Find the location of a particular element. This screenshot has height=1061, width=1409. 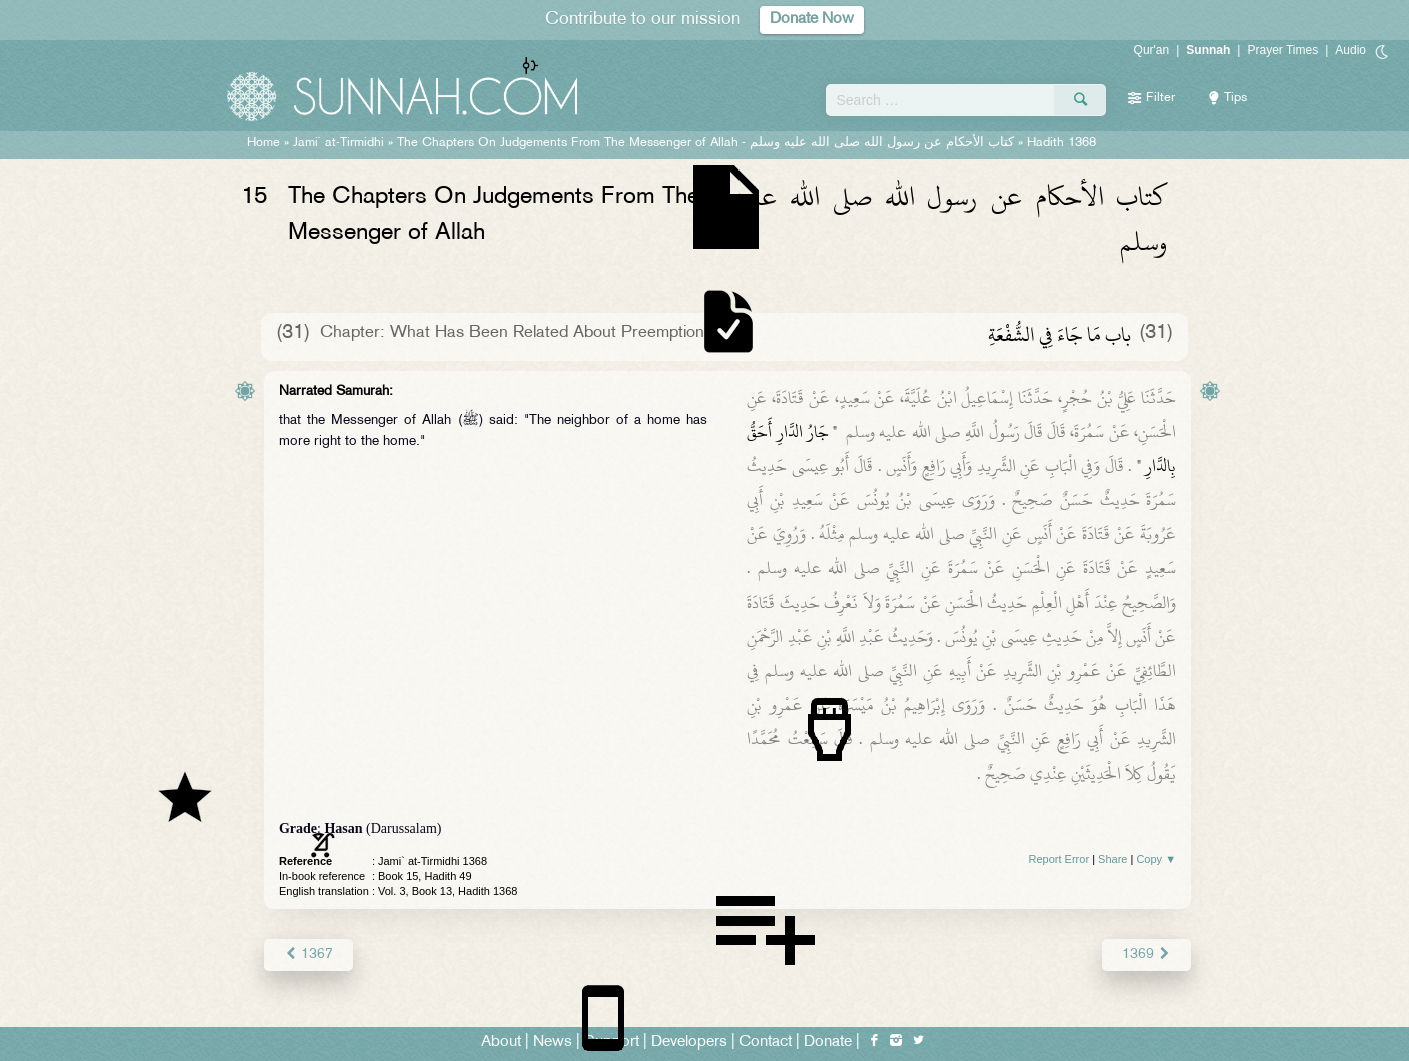

configure HDMI input settings is located at coordinates (829, 729).